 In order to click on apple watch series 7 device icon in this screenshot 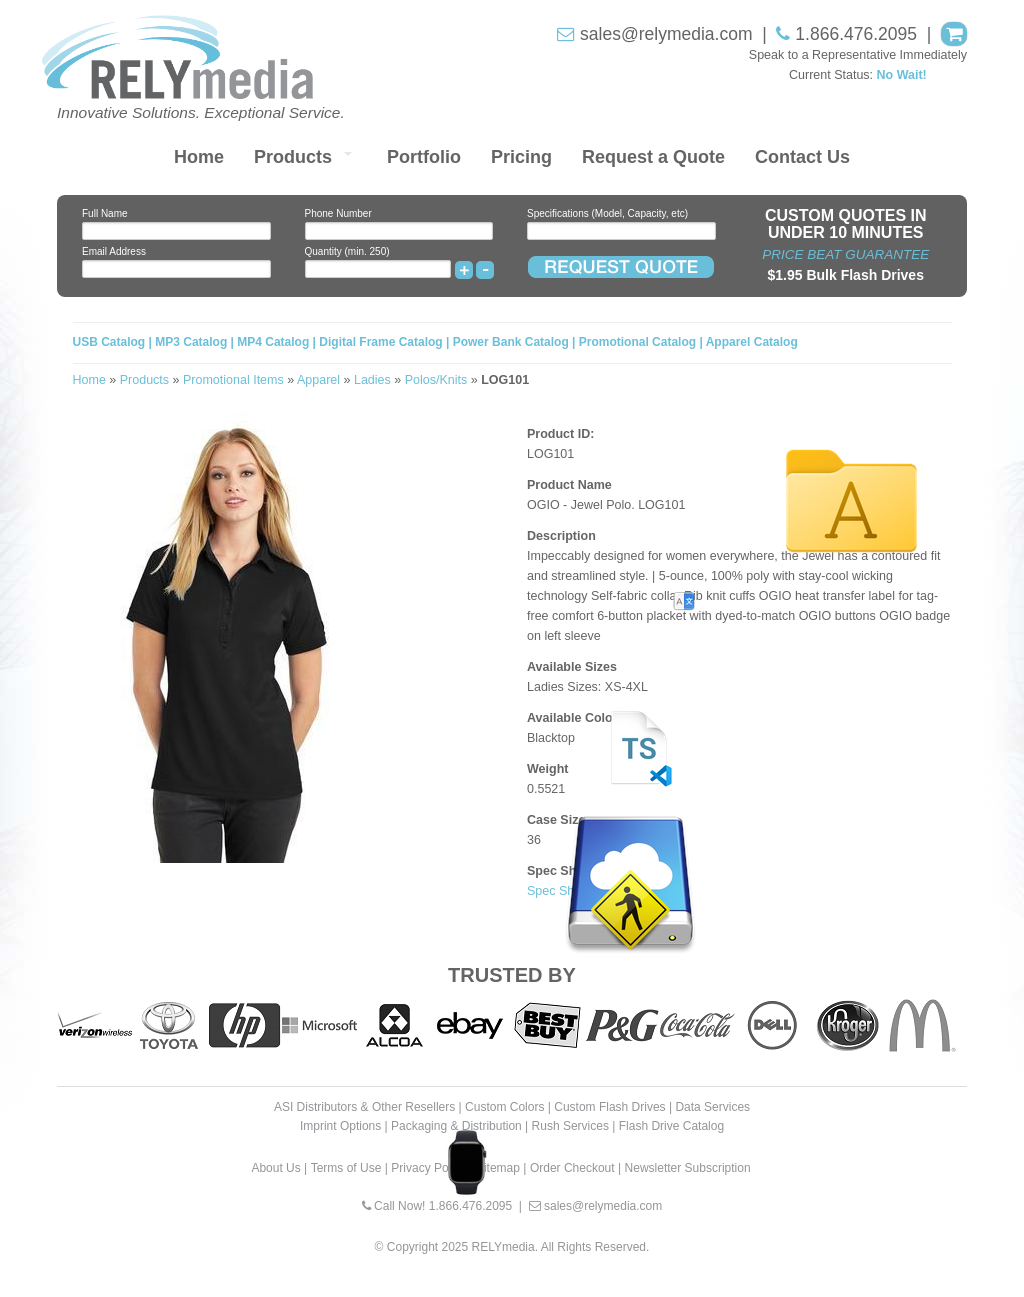, I will do `click(466, 1162)`.